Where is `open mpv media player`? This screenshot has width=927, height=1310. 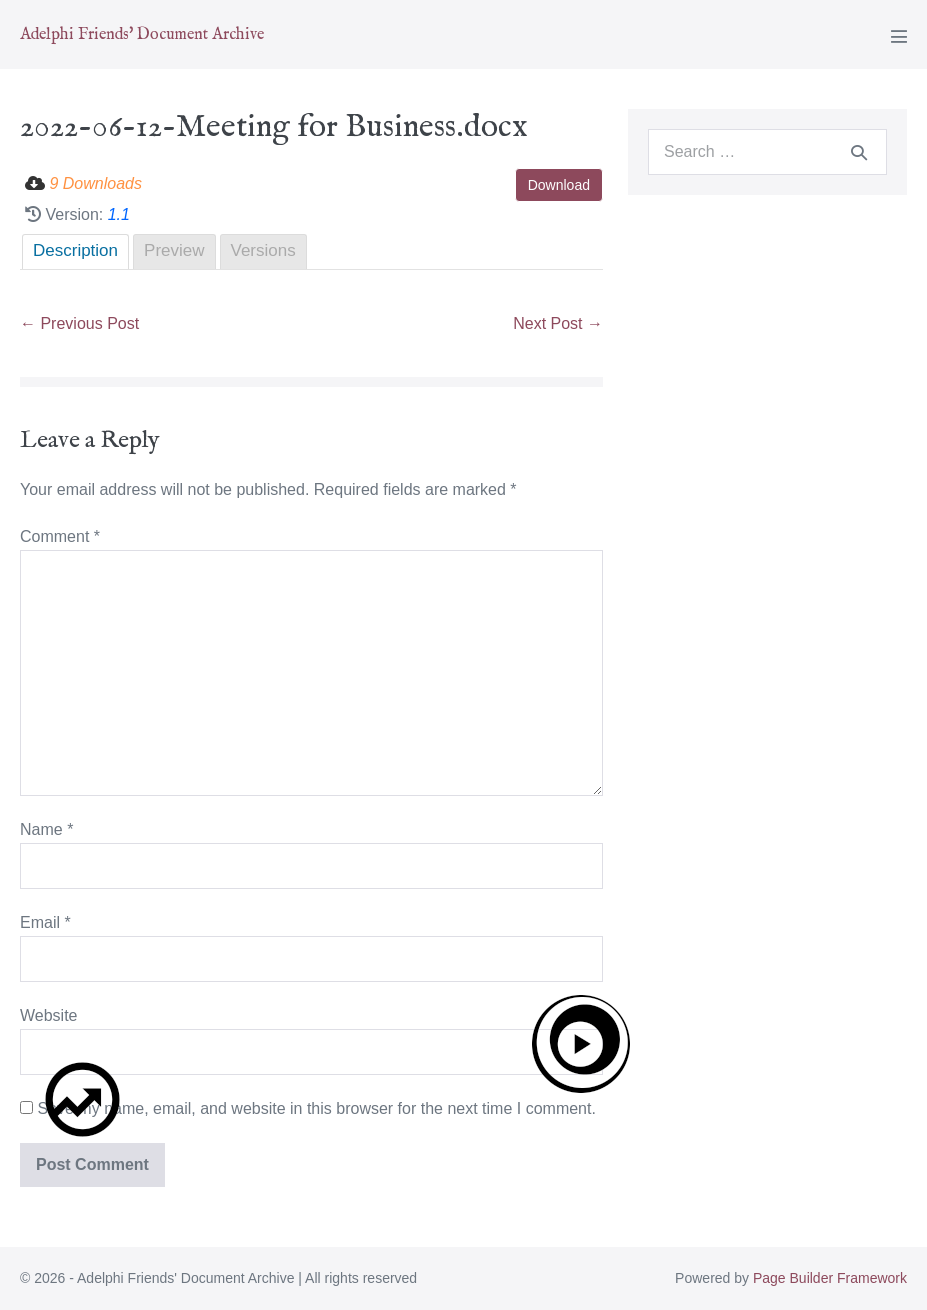 open mpv media player is located at coordinates (581, 1044).